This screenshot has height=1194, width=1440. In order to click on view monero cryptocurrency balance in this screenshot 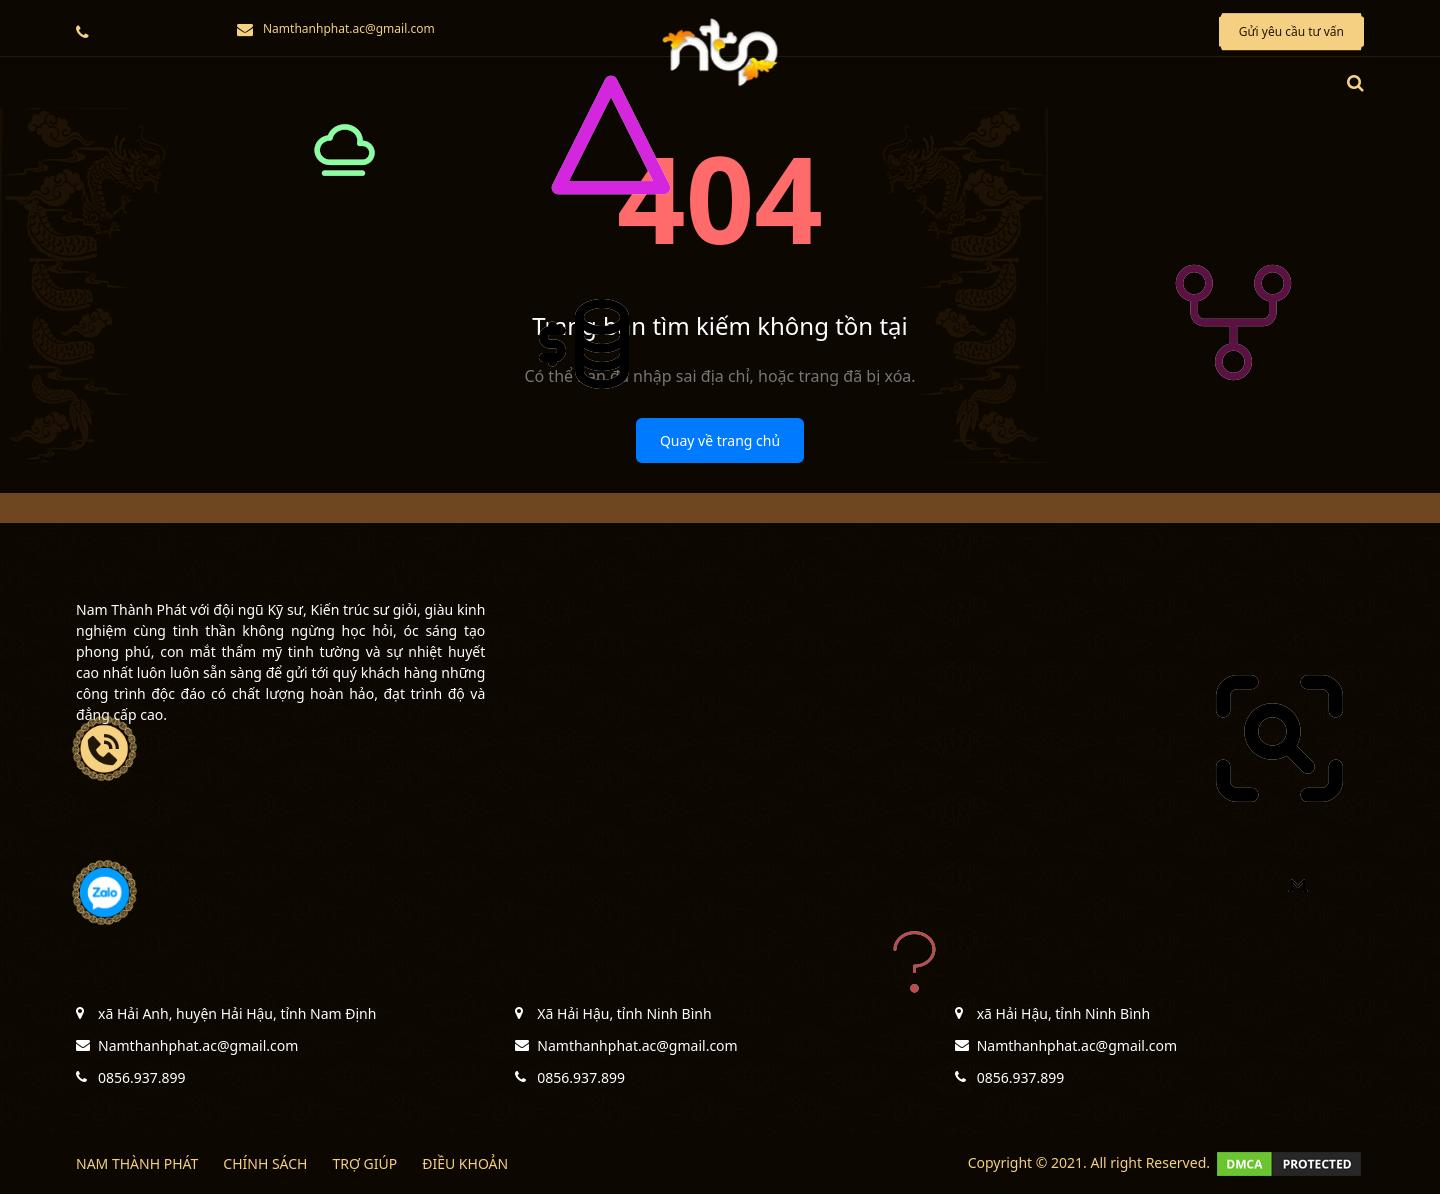, I will do `click(1298, 885)`.